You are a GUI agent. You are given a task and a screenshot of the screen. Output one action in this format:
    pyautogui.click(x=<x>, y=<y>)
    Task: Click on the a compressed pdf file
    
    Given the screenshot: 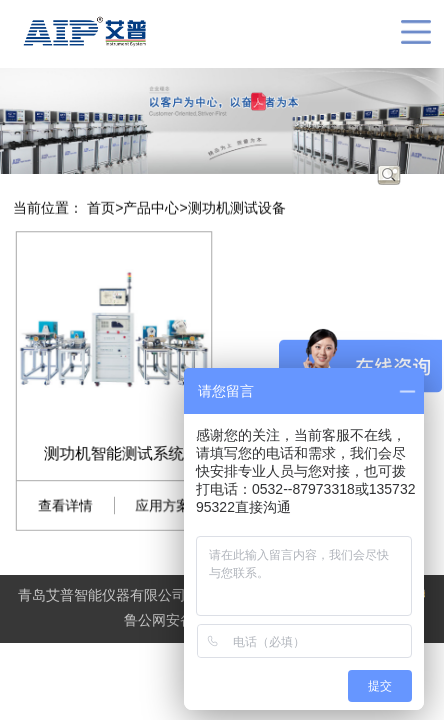 What is the action you would take?
    pyautogui.click(x=258, y=101)
    